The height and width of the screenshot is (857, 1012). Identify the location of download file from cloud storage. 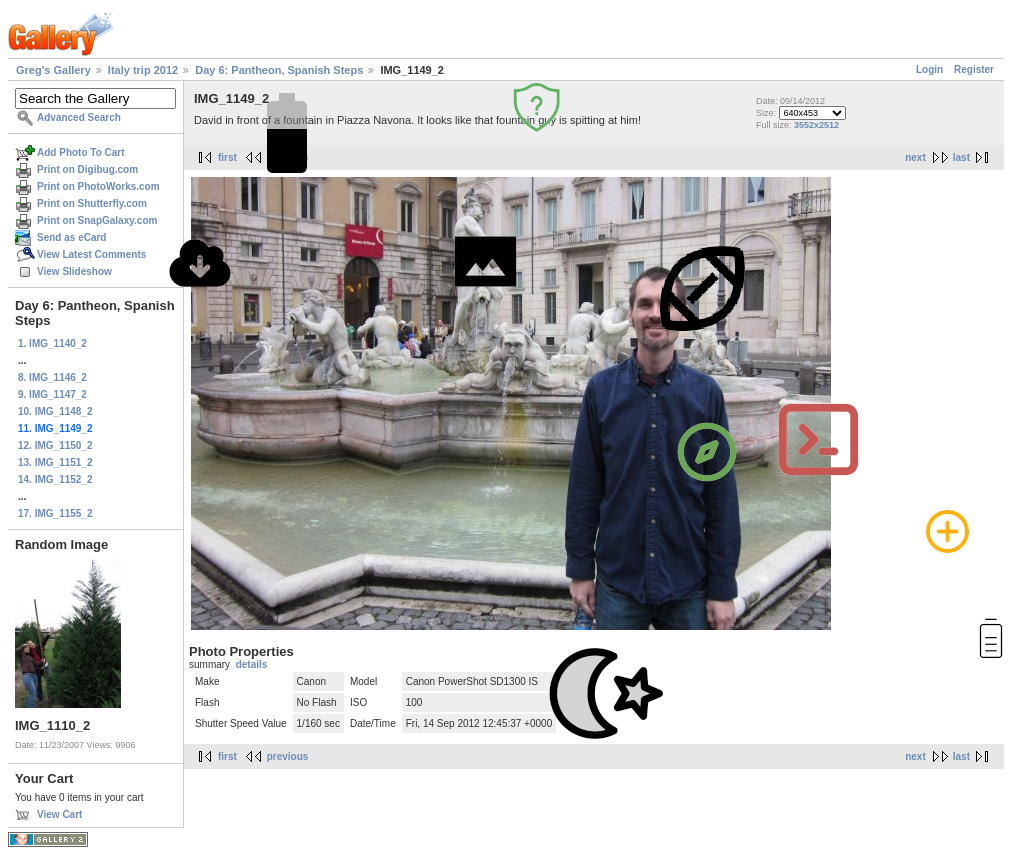
(200, 263).